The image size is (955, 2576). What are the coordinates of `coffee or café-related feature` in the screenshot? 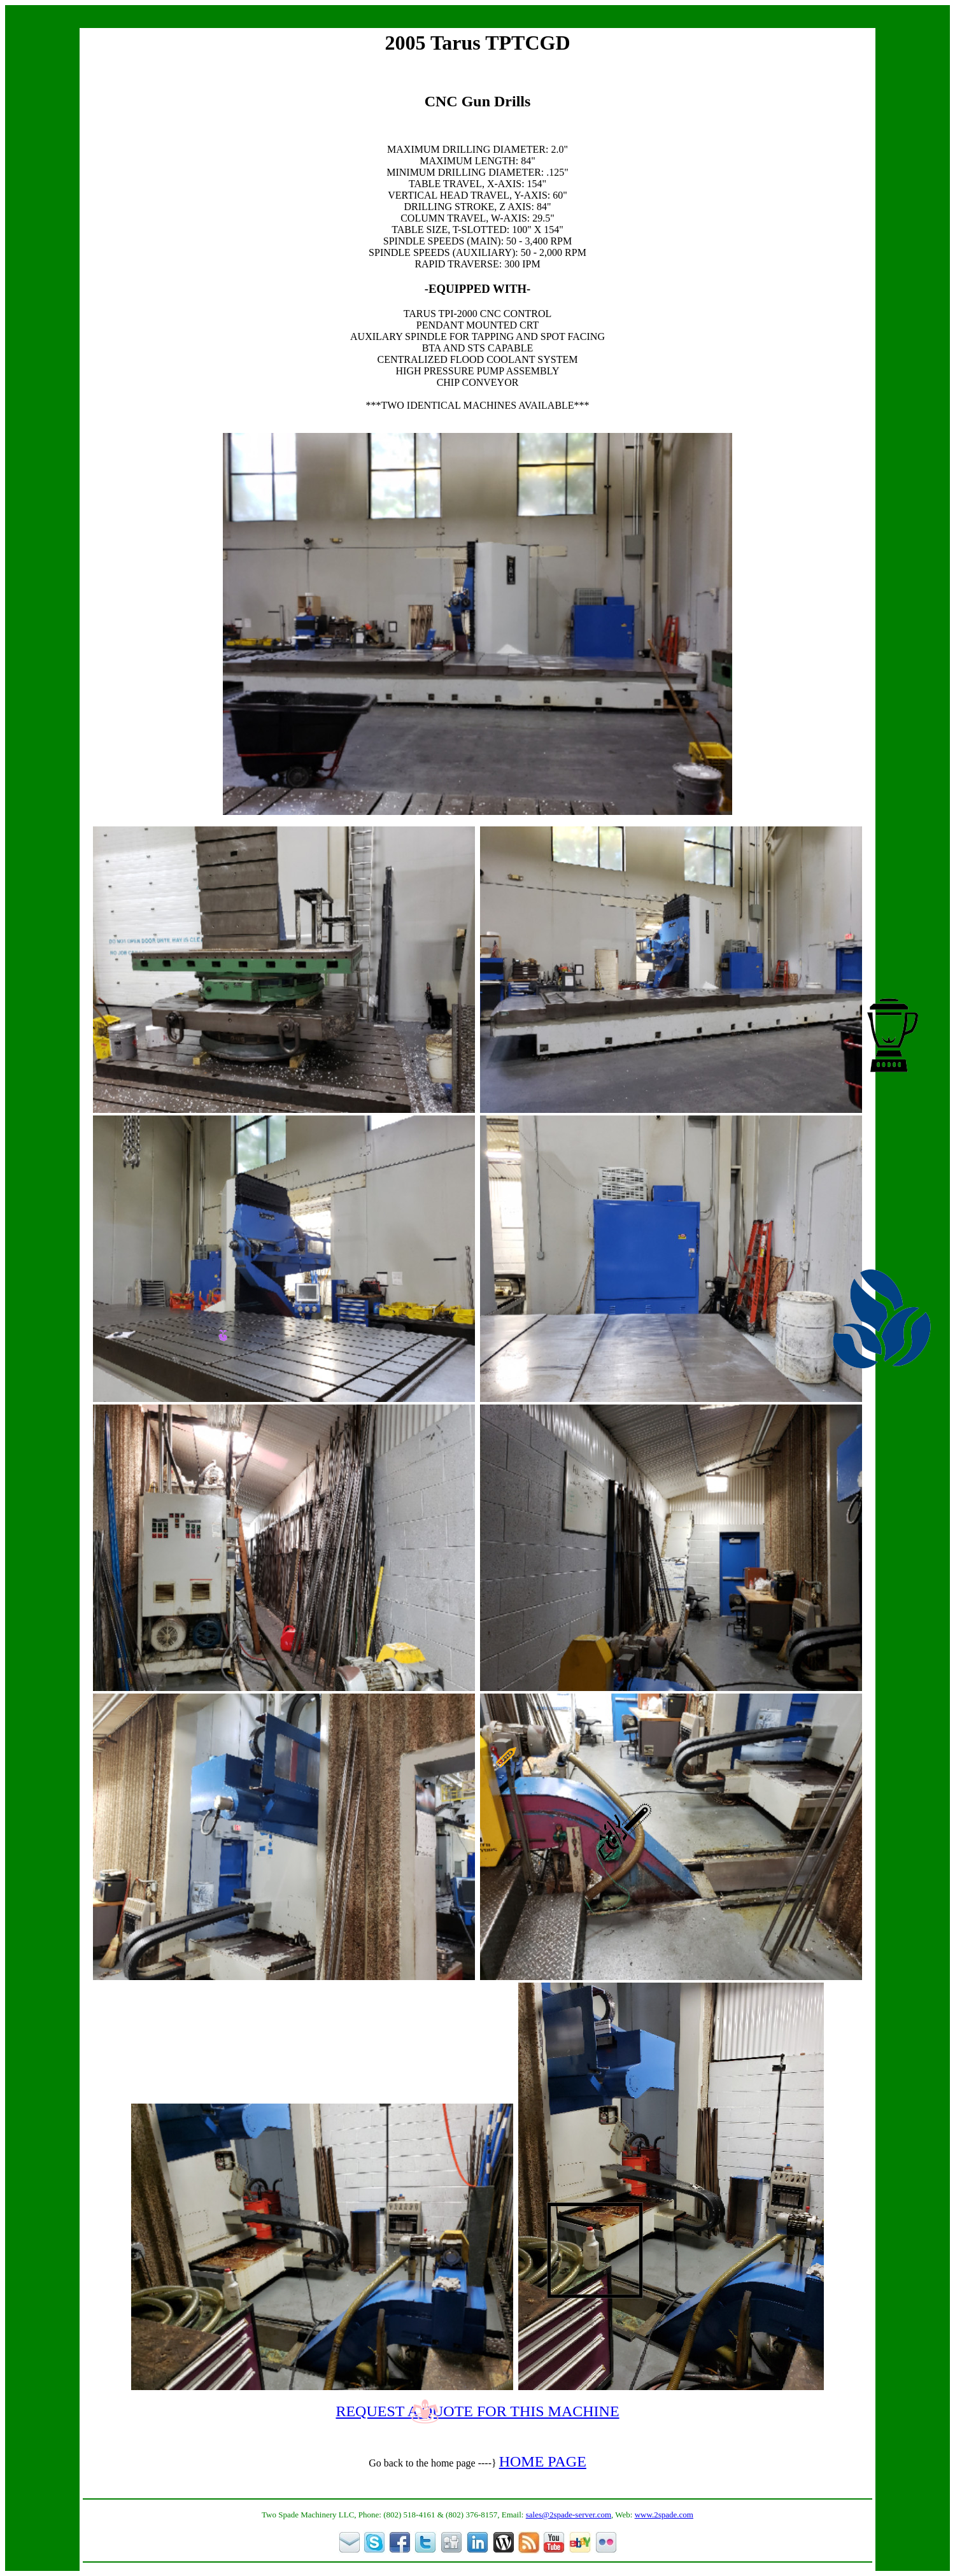 It's located at (882, 1318).